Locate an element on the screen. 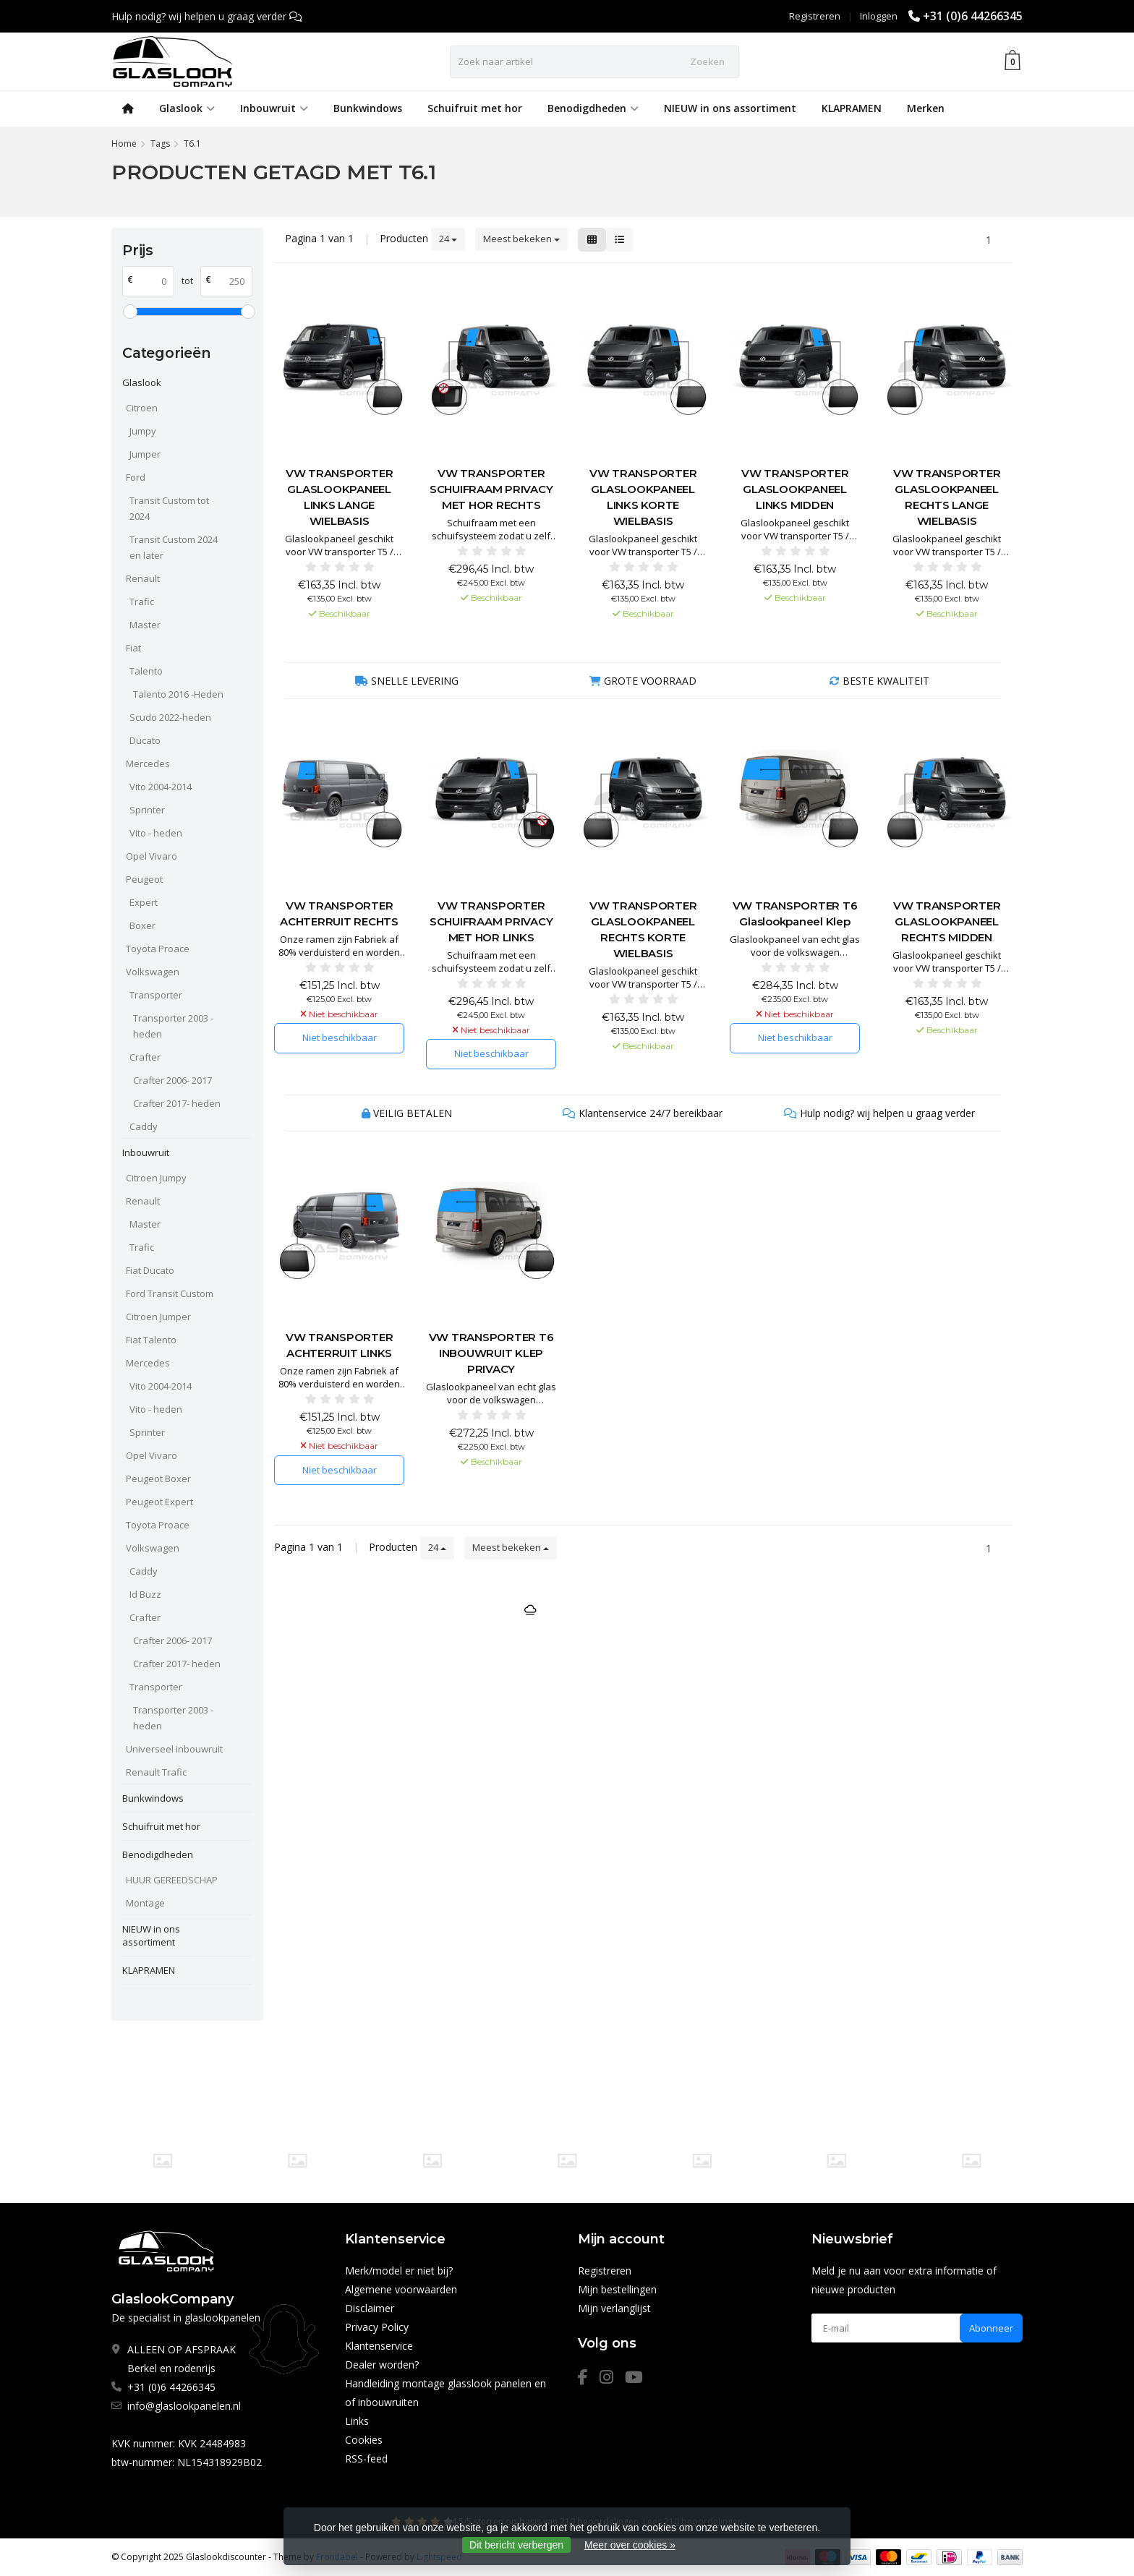 This screenshot has height=2576, width=1134. indicates foggy weather conditions is located at coordinates (530, 1610).